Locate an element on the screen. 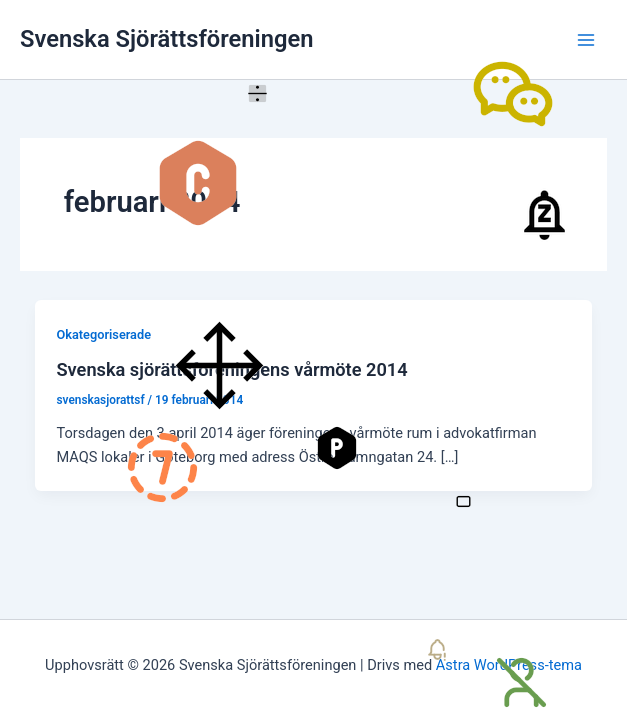 The image size is (627, 720). step 7 in a multi-step process is located at coordinates (162, 467).